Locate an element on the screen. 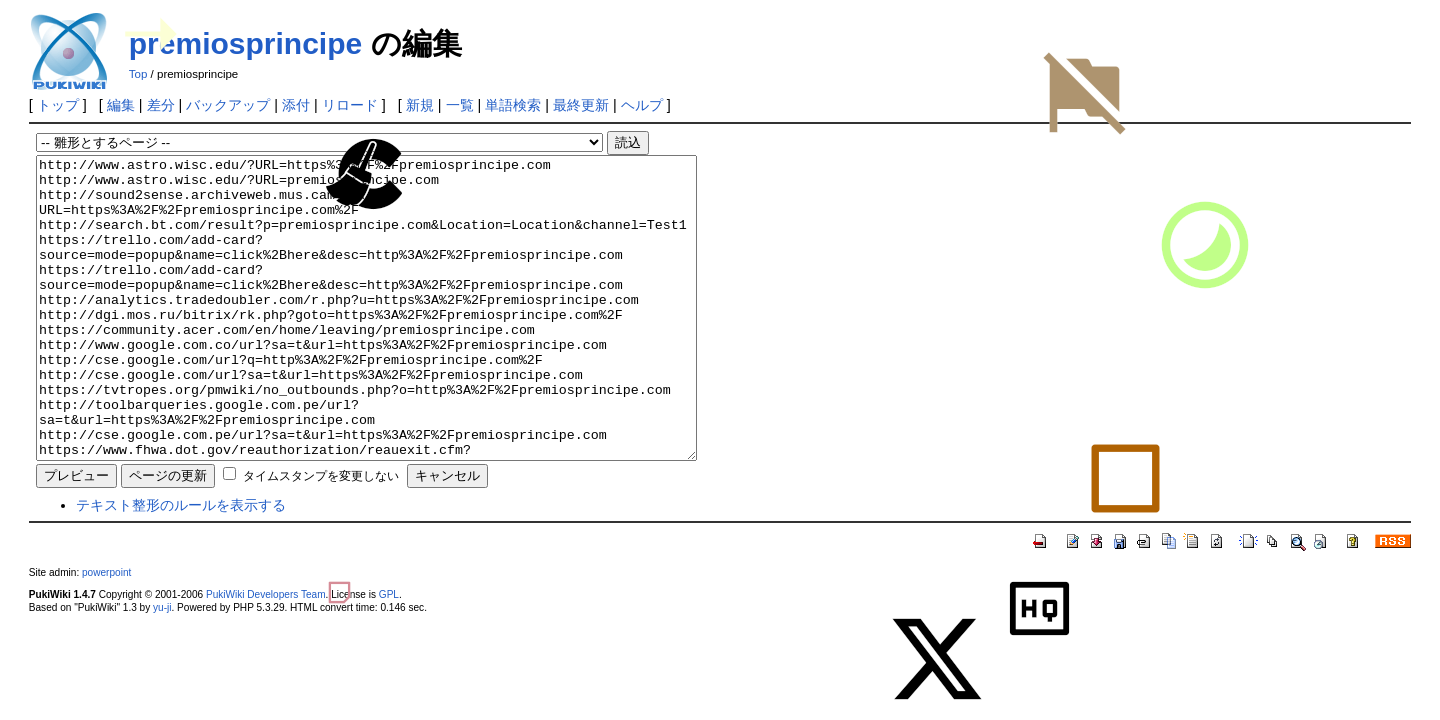 This screenshot has width=1440, height=720. share to X (formerly Twitter) is located at coordinates (937, 659).